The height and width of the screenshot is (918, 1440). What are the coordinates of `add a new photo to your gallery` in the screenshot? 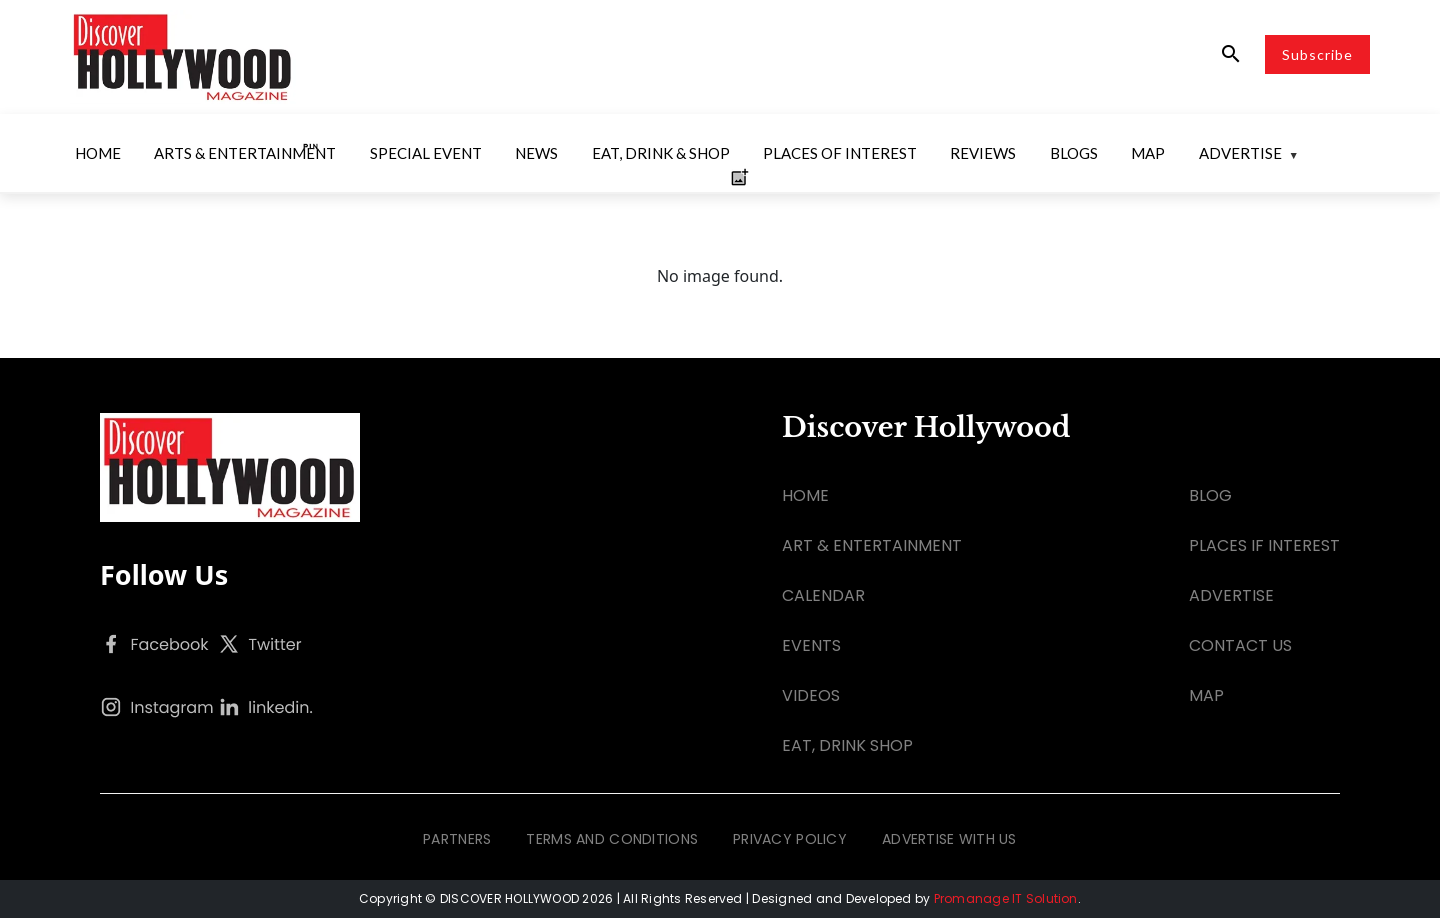 It's located at (739, 177).